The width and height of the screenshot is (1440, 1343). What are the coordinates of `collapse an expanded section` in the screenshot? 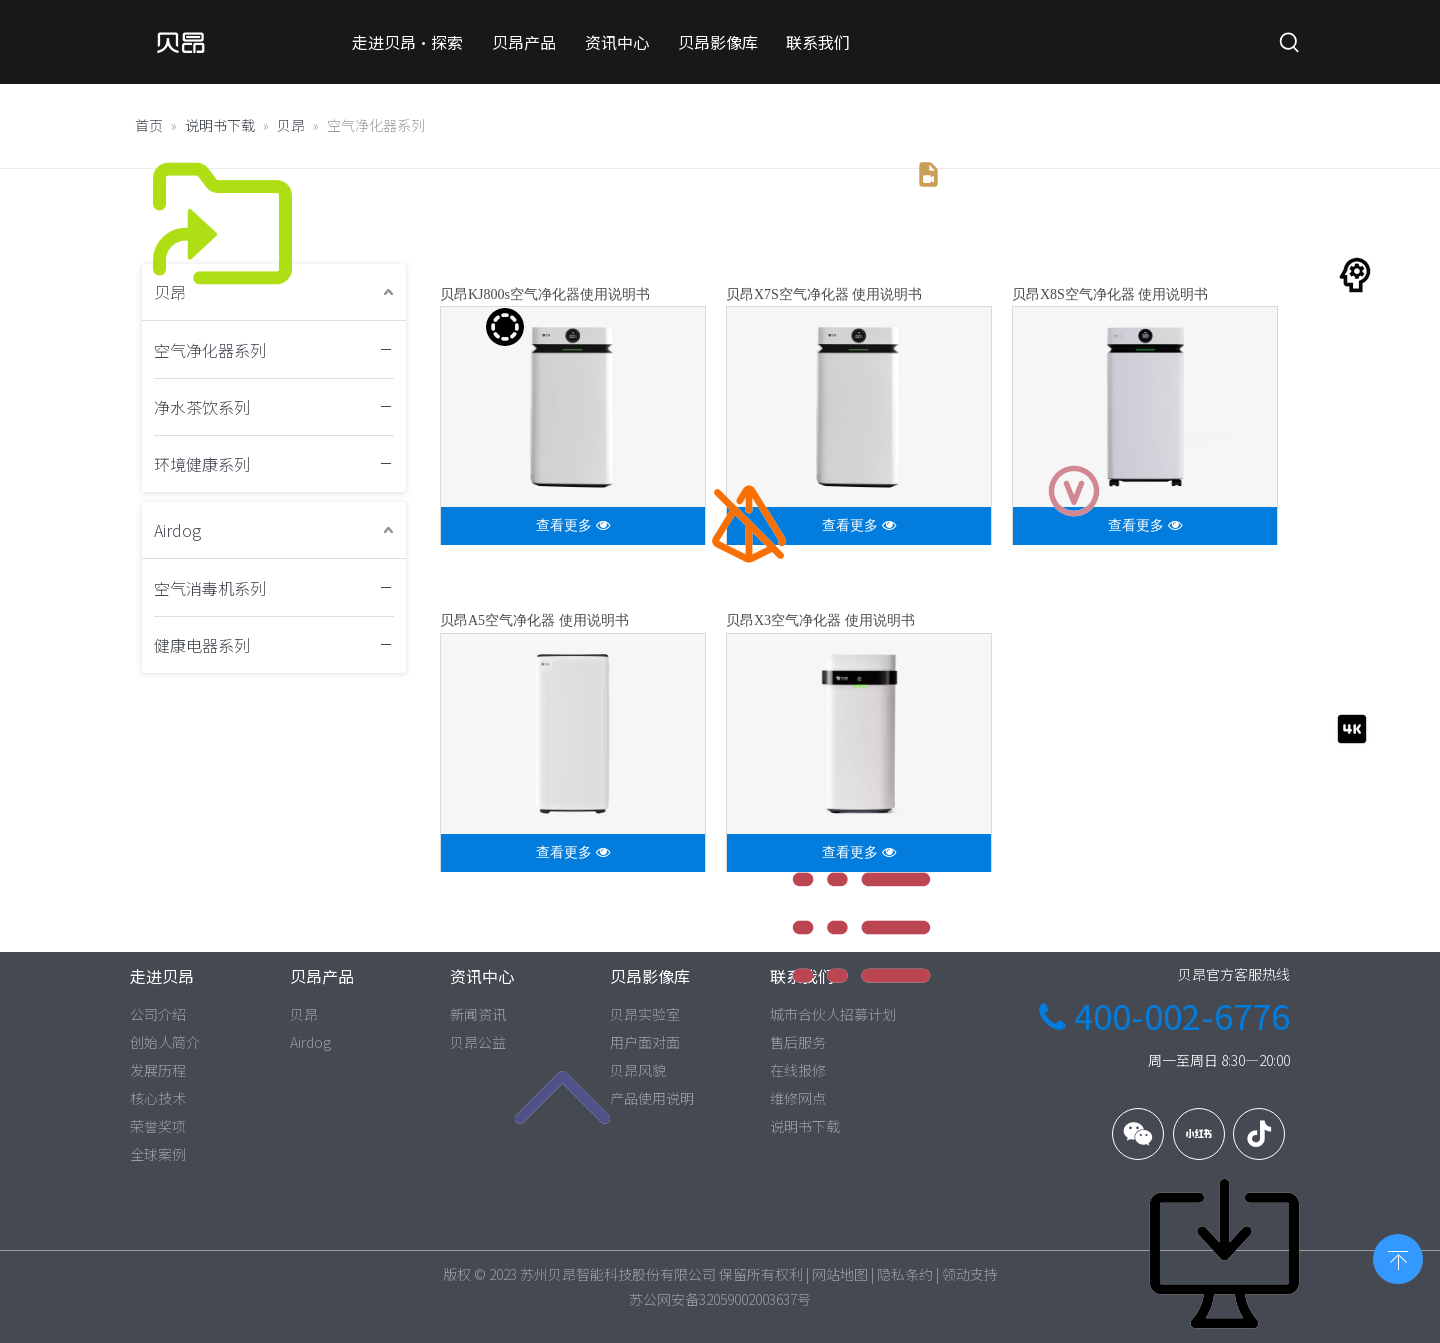 It's located at (562, 1096).